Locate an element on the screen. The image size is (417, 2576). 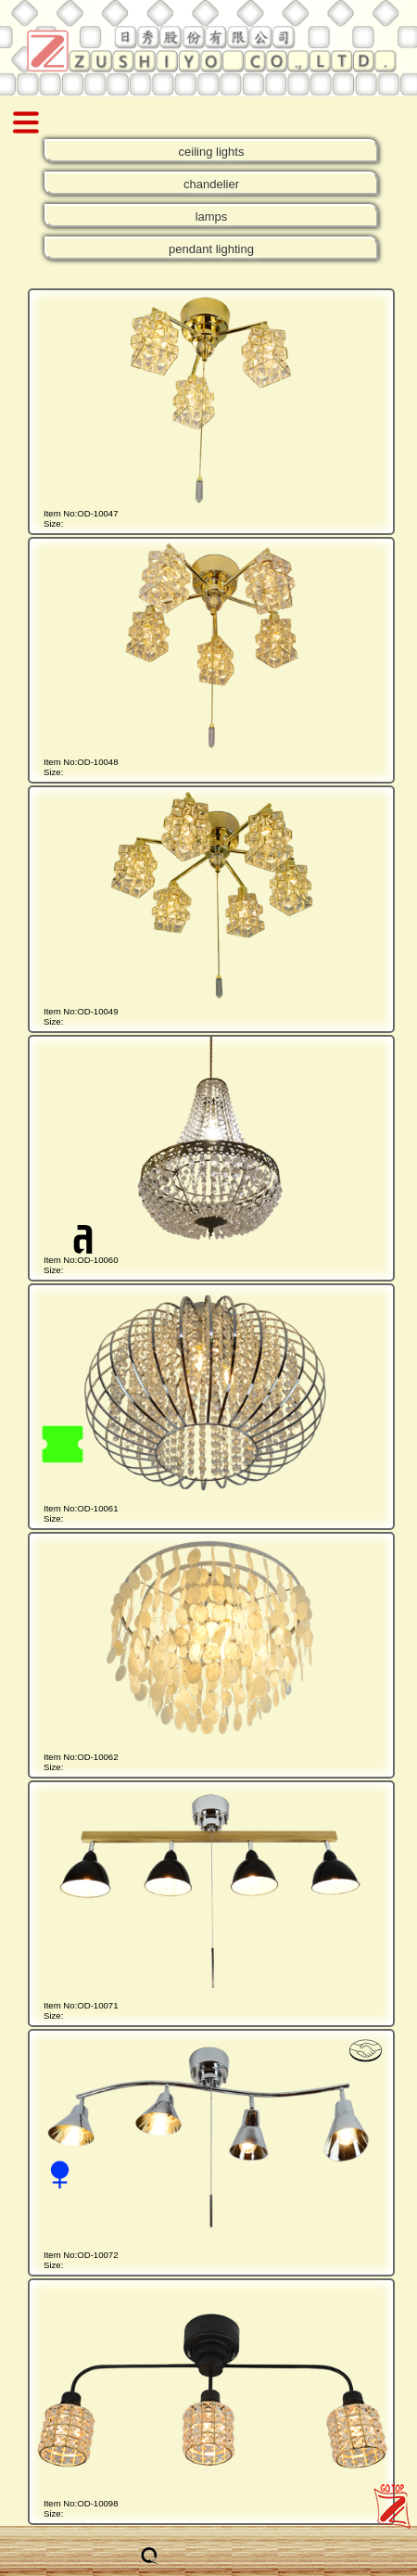
pay with mercado pago is located at coordinates (365, 2050).